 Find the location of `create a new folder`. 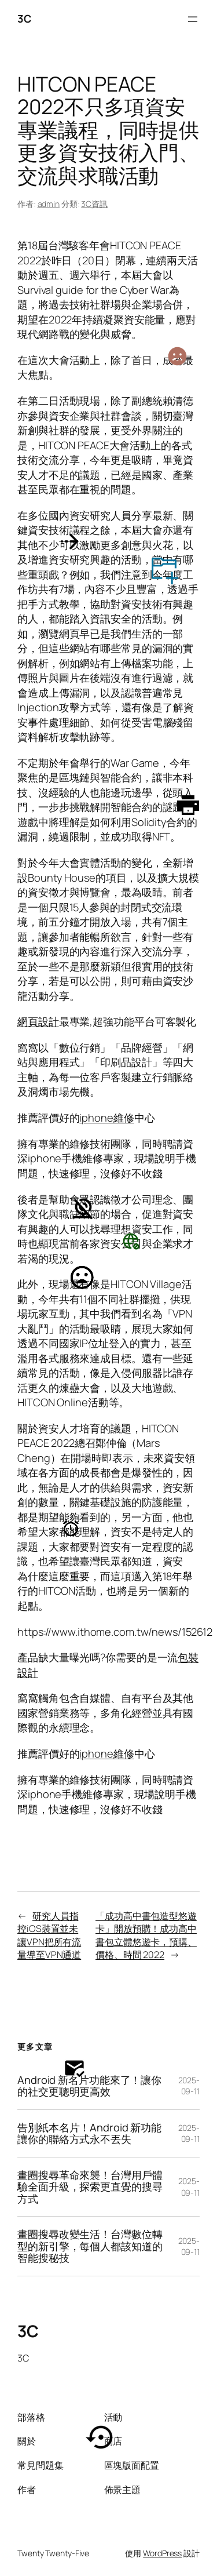

create a new folder is located at coordinates (164, 570).